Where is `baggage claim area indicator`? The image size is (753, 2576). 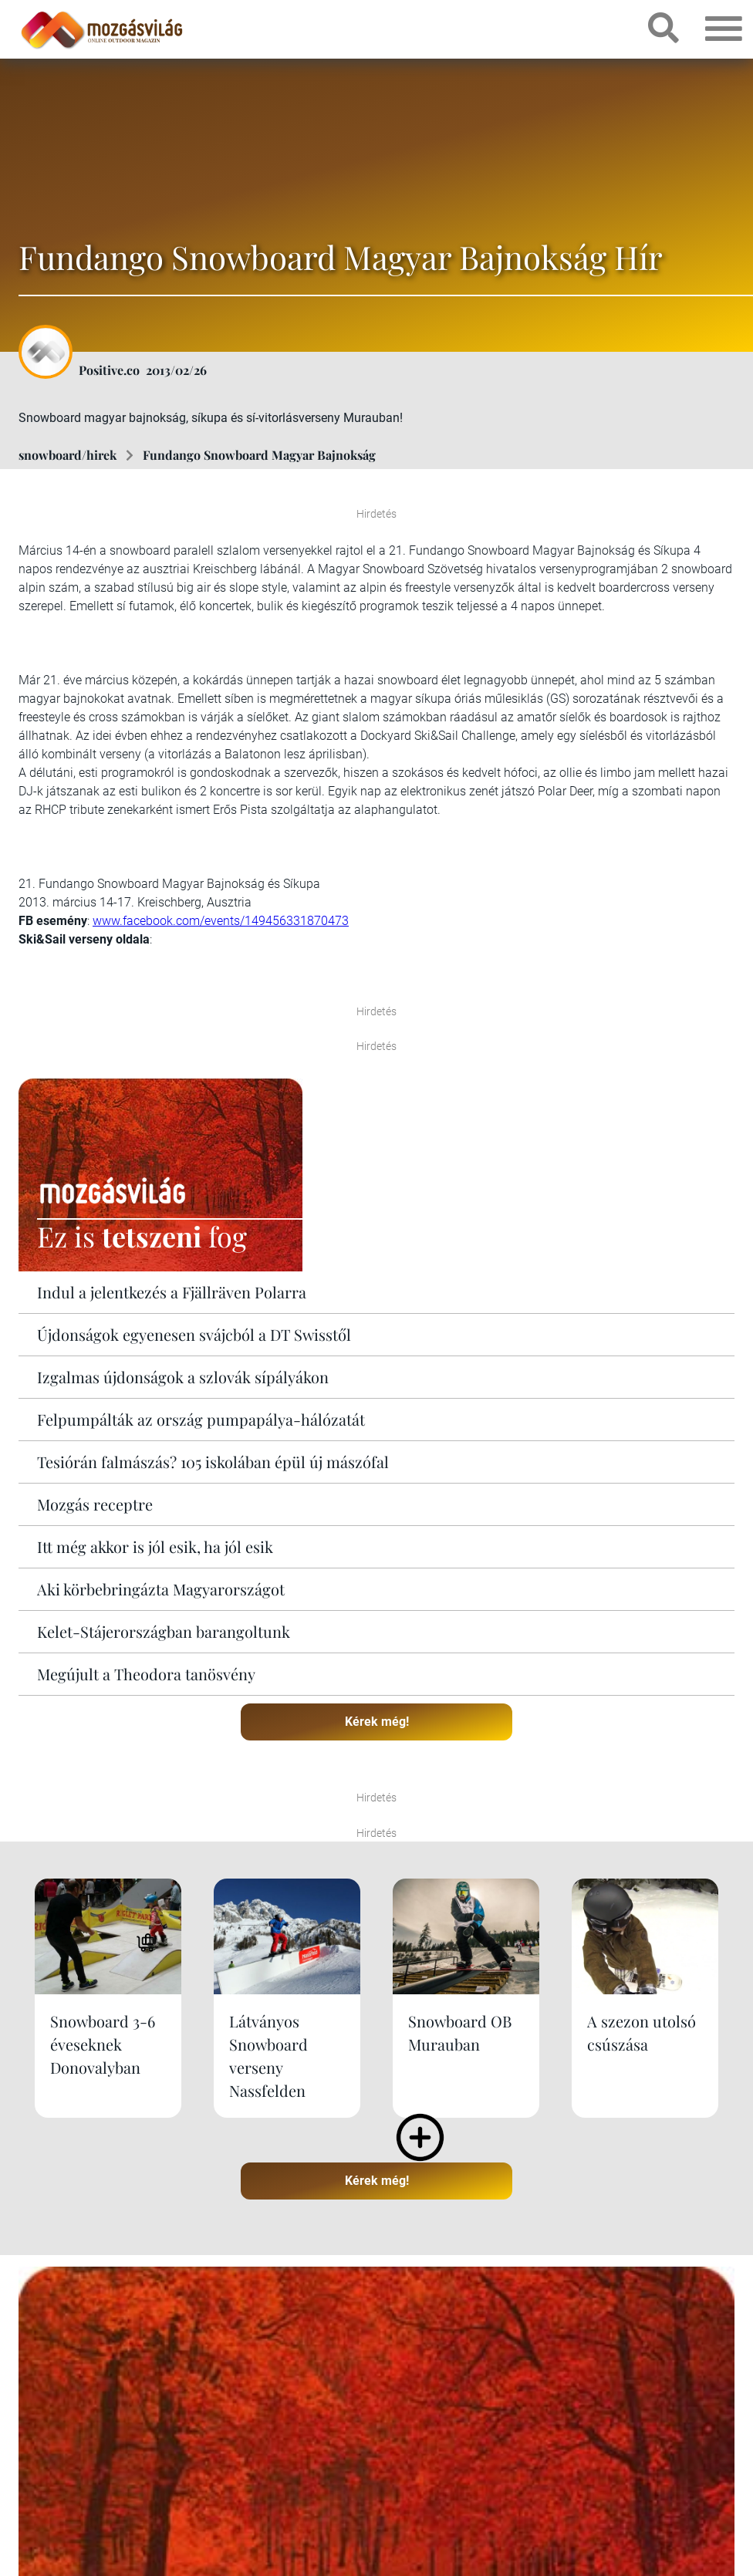
baggage claim area indicator is located at coordinates (146, 1943).